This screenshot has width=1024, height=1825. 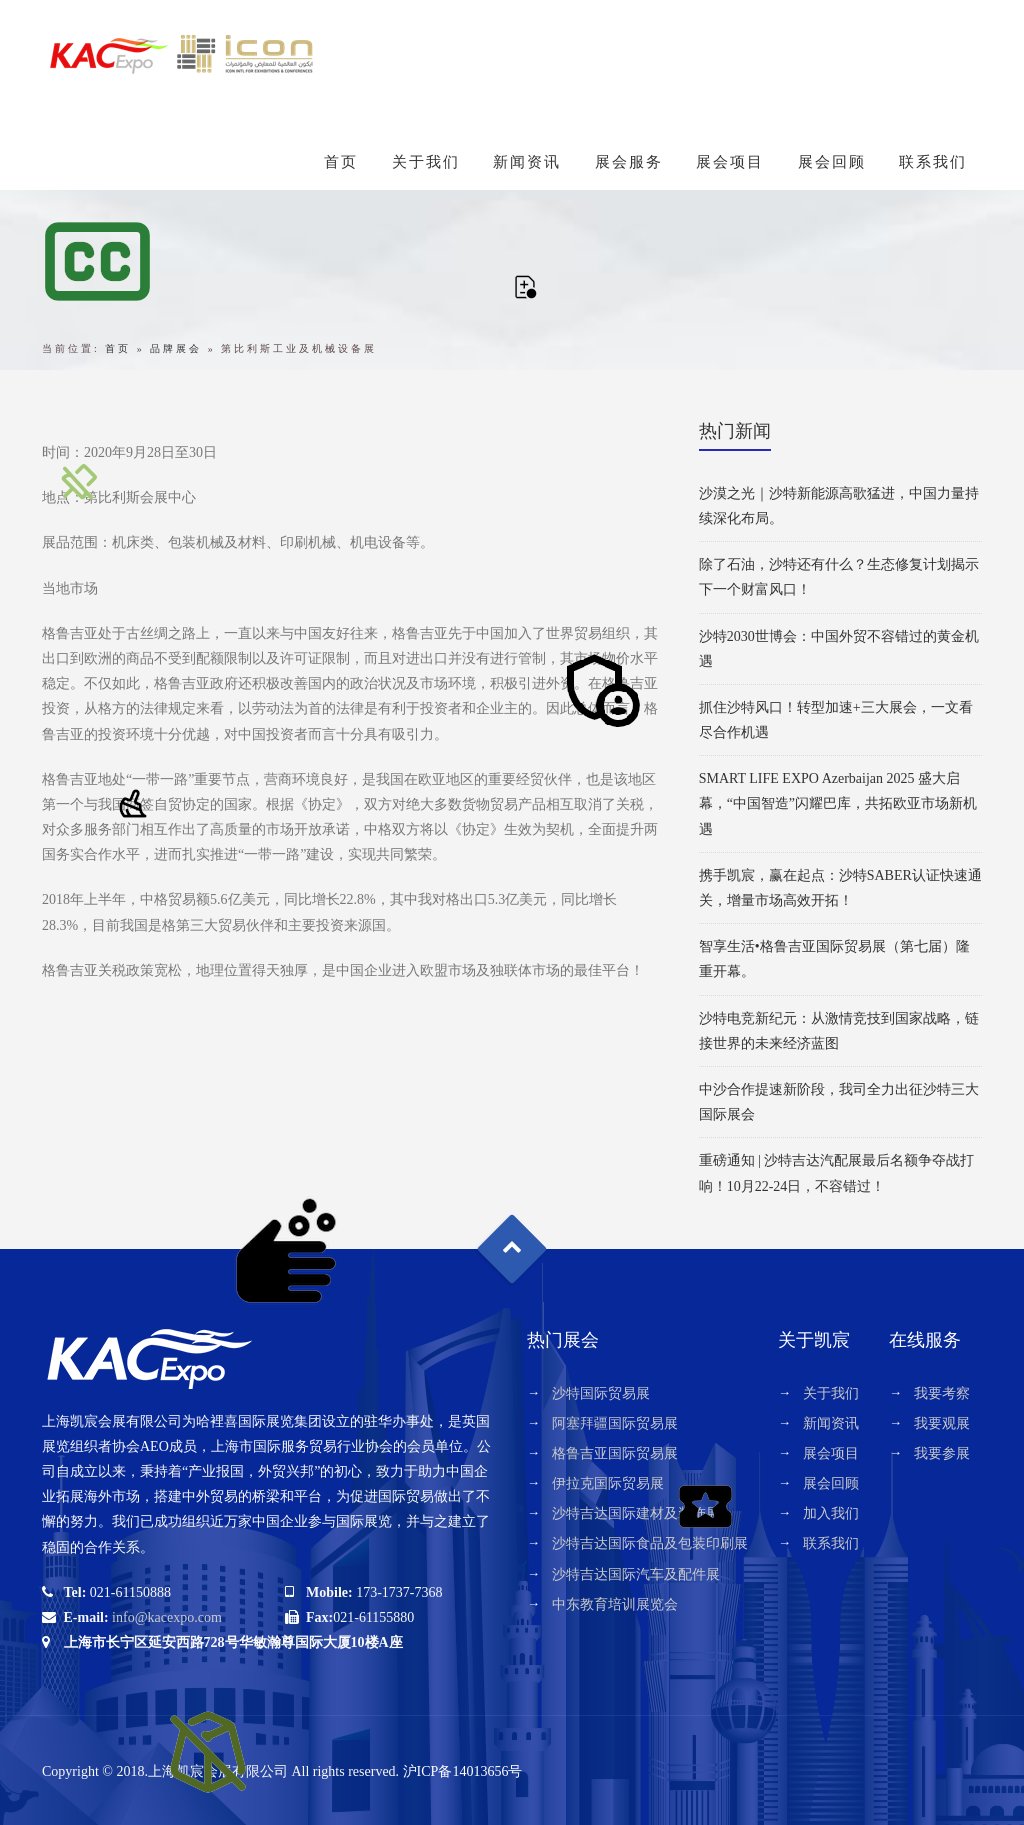 I want to click on unpin this item, so click(x=78, y=483).